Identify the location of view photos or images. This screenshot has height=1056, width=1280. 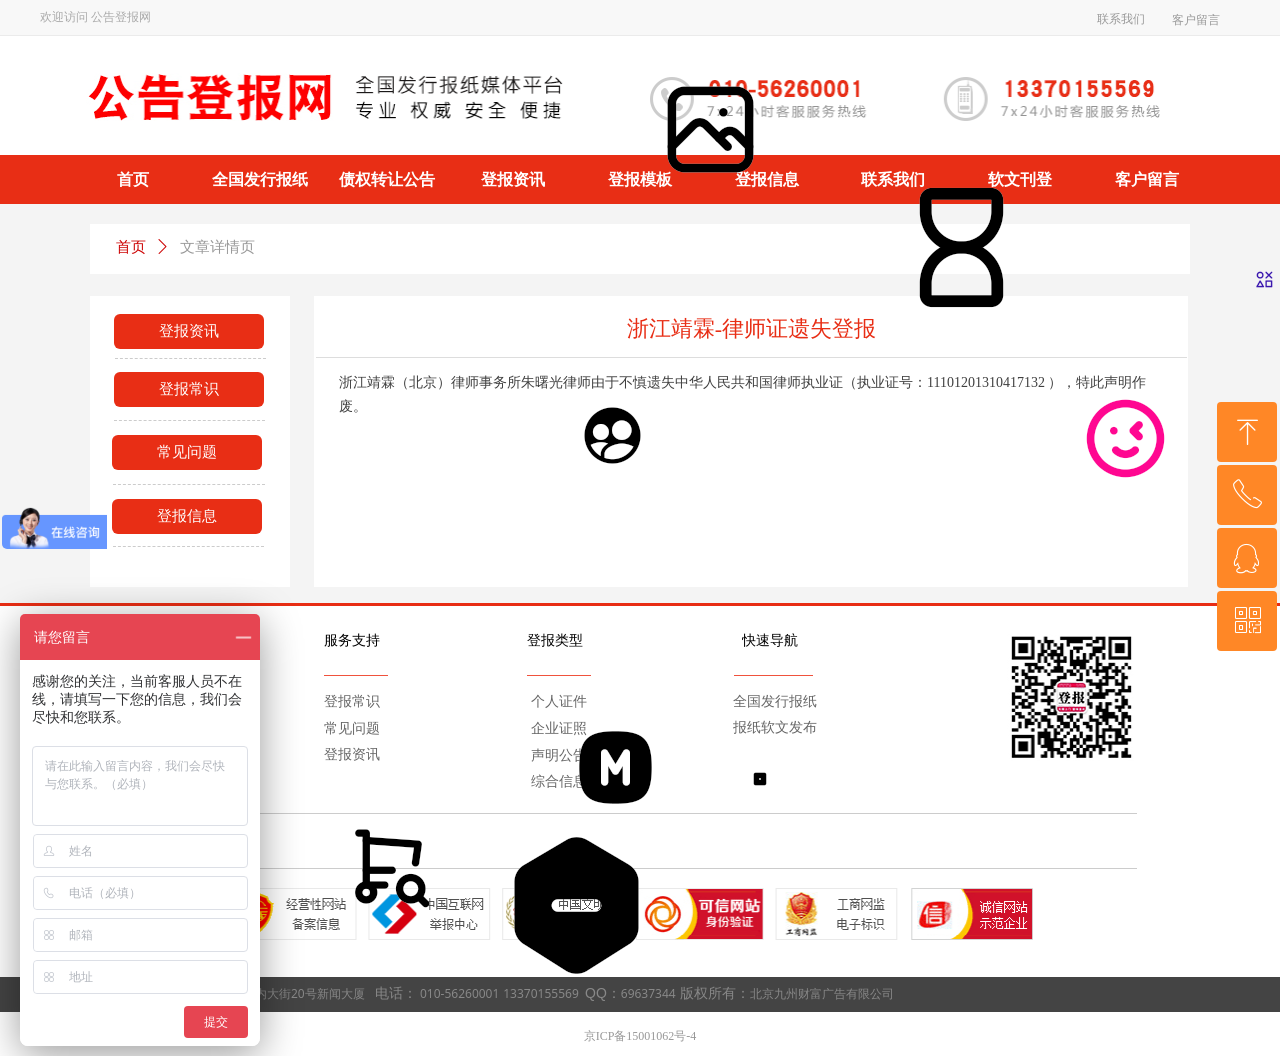
(710, 129).